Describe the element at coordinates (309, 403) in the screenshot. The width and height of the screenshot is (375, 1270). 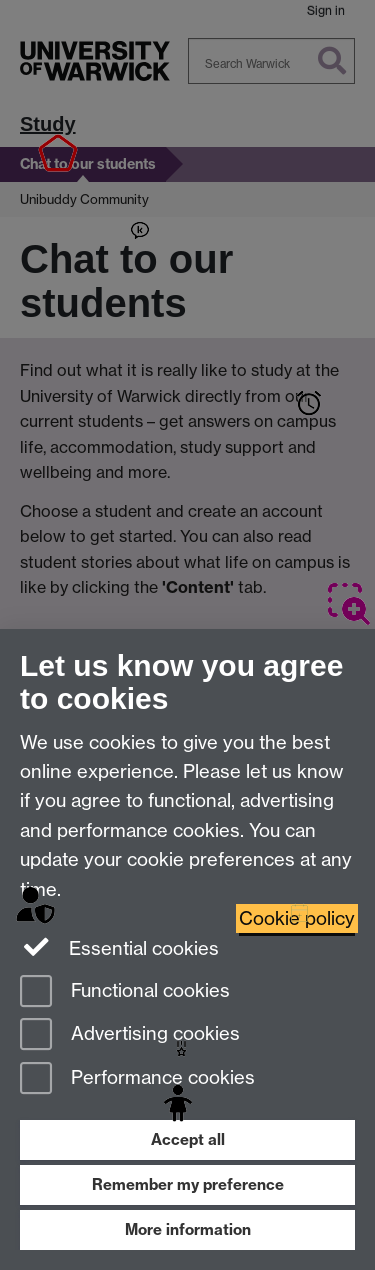
I see `set or manage alarms` at that location.